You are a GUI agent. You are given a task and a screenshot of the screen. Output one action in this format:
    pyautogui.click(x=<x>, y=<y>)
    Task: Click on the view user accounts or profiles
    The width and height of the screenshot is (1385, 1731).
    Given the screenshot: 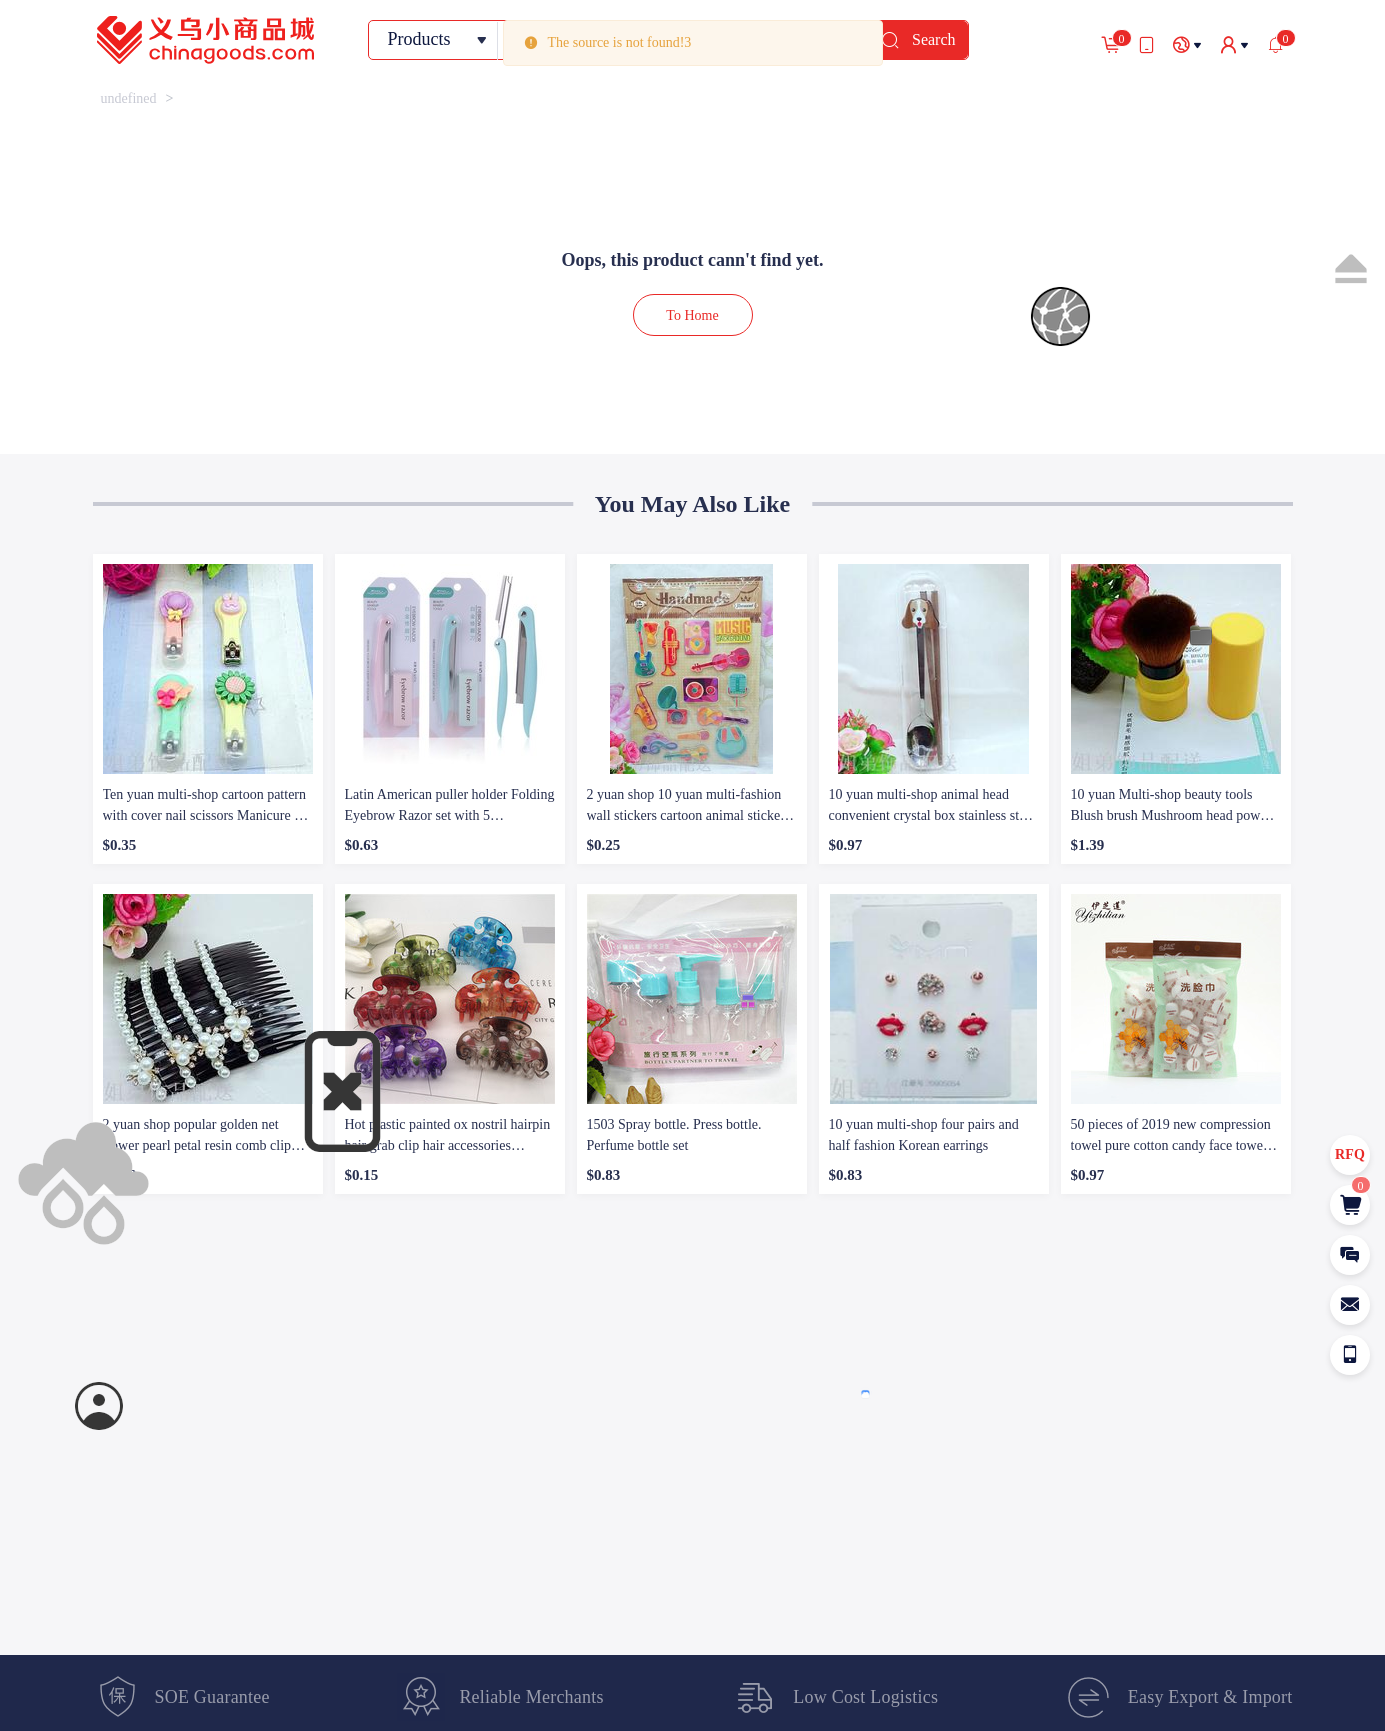 What is the action you would take?
    pyautogui.click(x=99, y=1406)
    